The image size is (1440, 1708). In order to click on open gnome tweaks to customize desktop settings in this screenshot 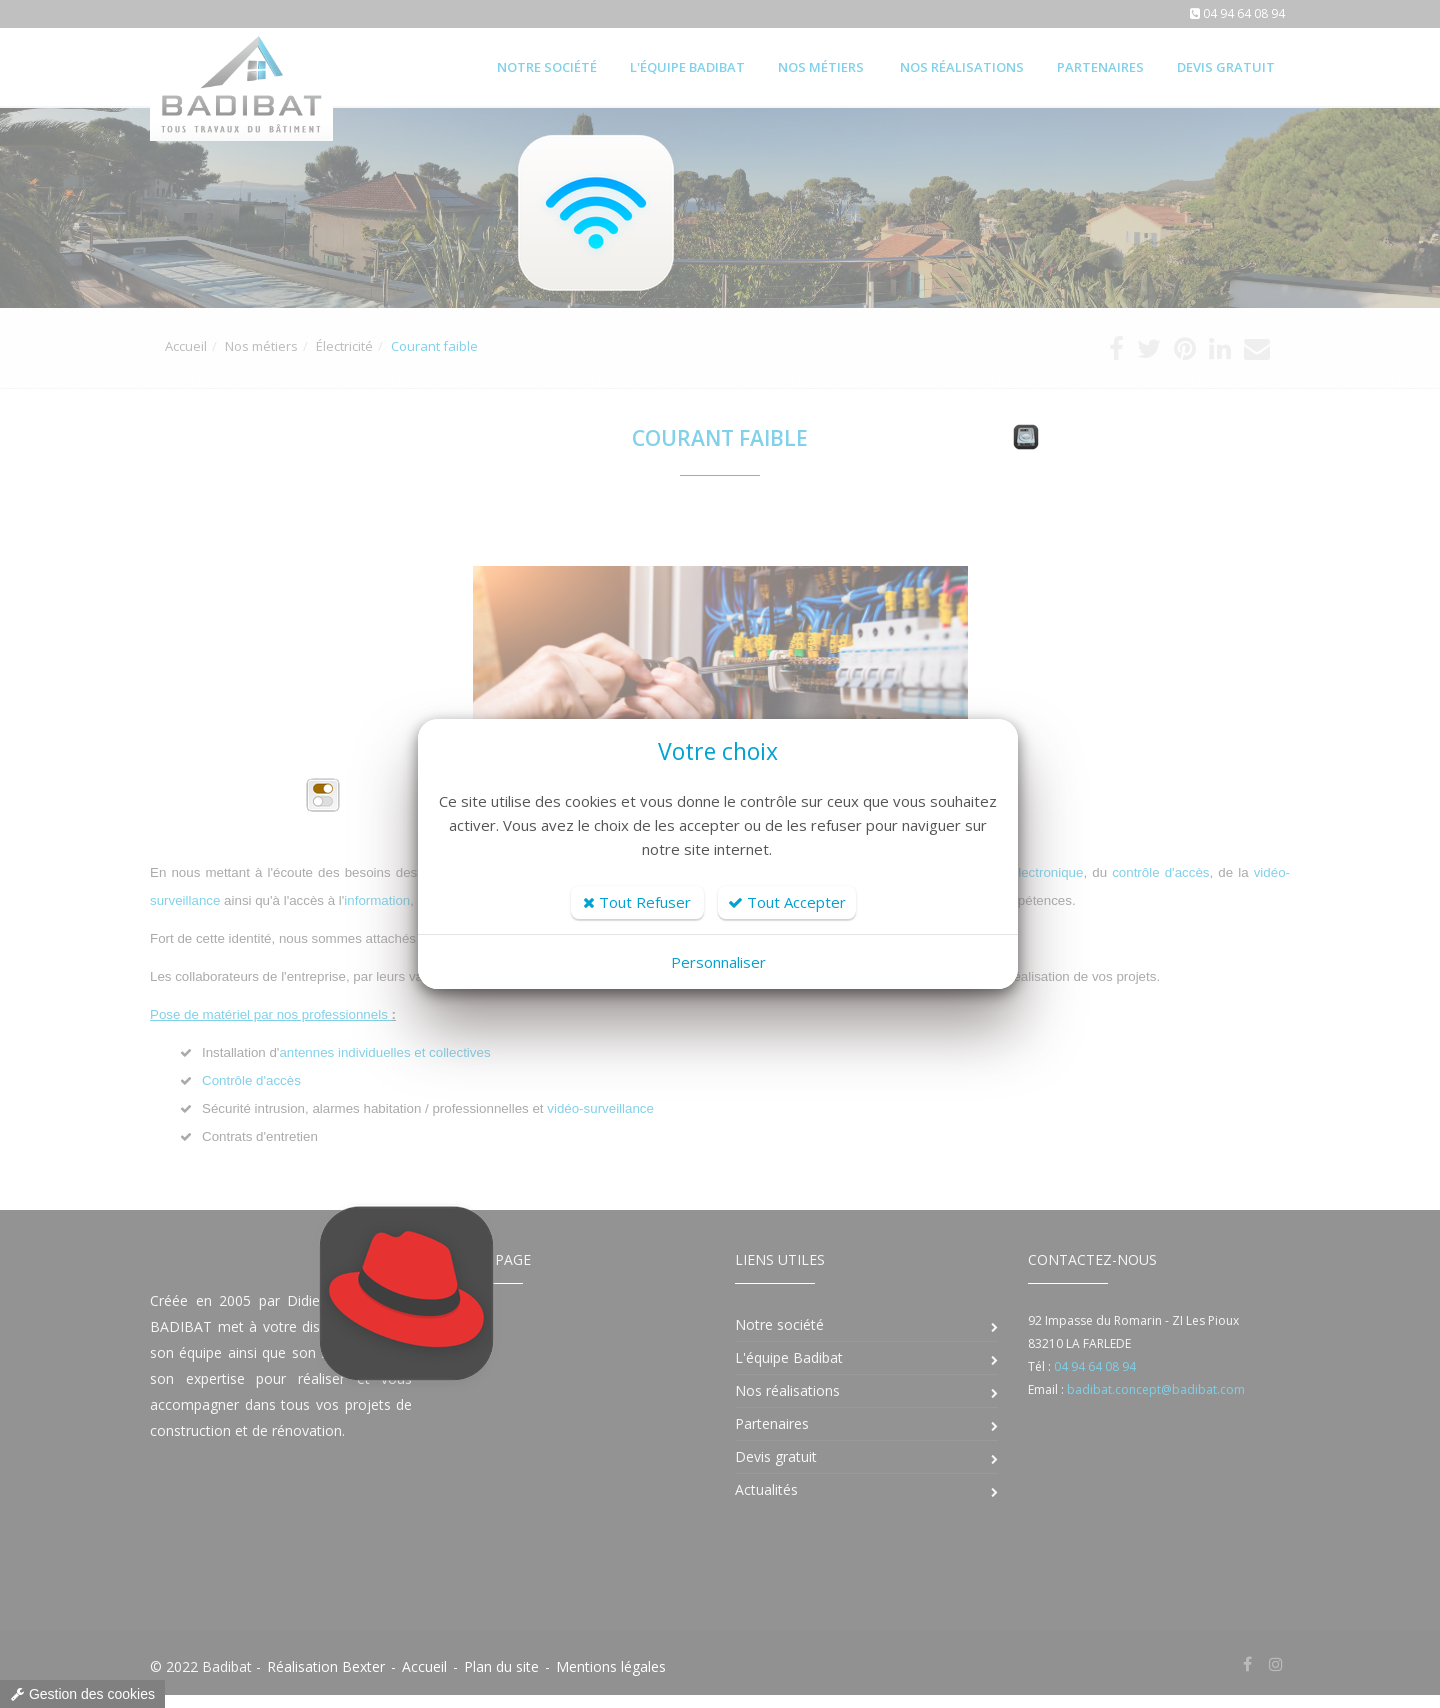, I will do `click(323, 795)`.